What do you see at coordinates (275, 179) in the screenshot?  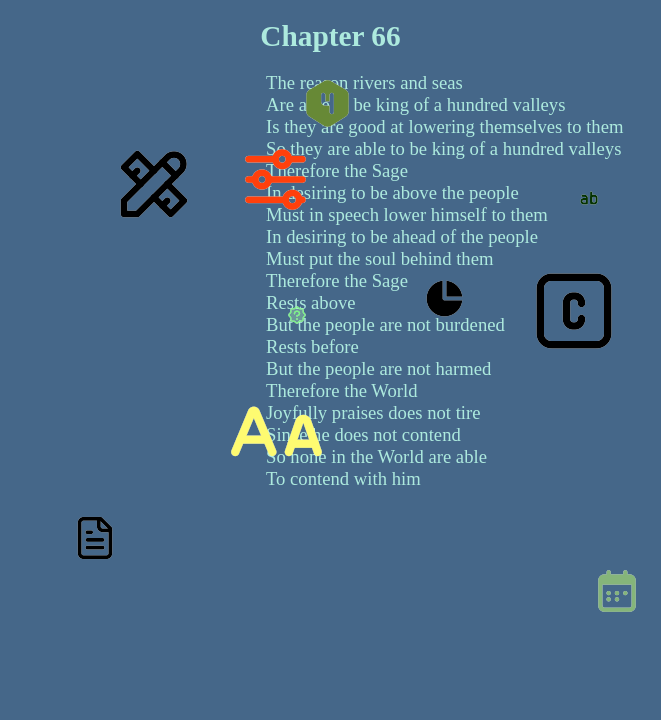 I see `adjust settings or preferences` at bounding box center [275, 179].